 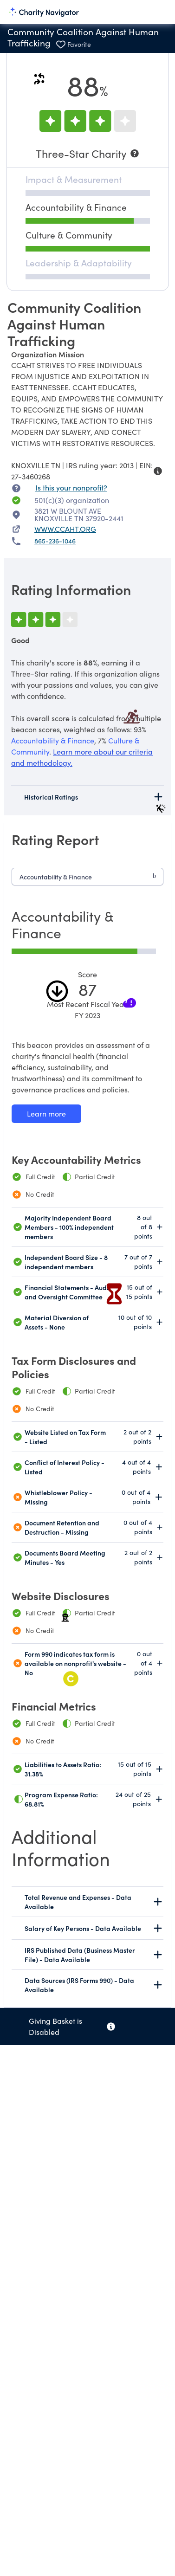 What do you see at coordinates (161, 808) in the screenshot?
I see `indicates a slip, trip, or fall hazard warning` at bounding box center [161, 808].